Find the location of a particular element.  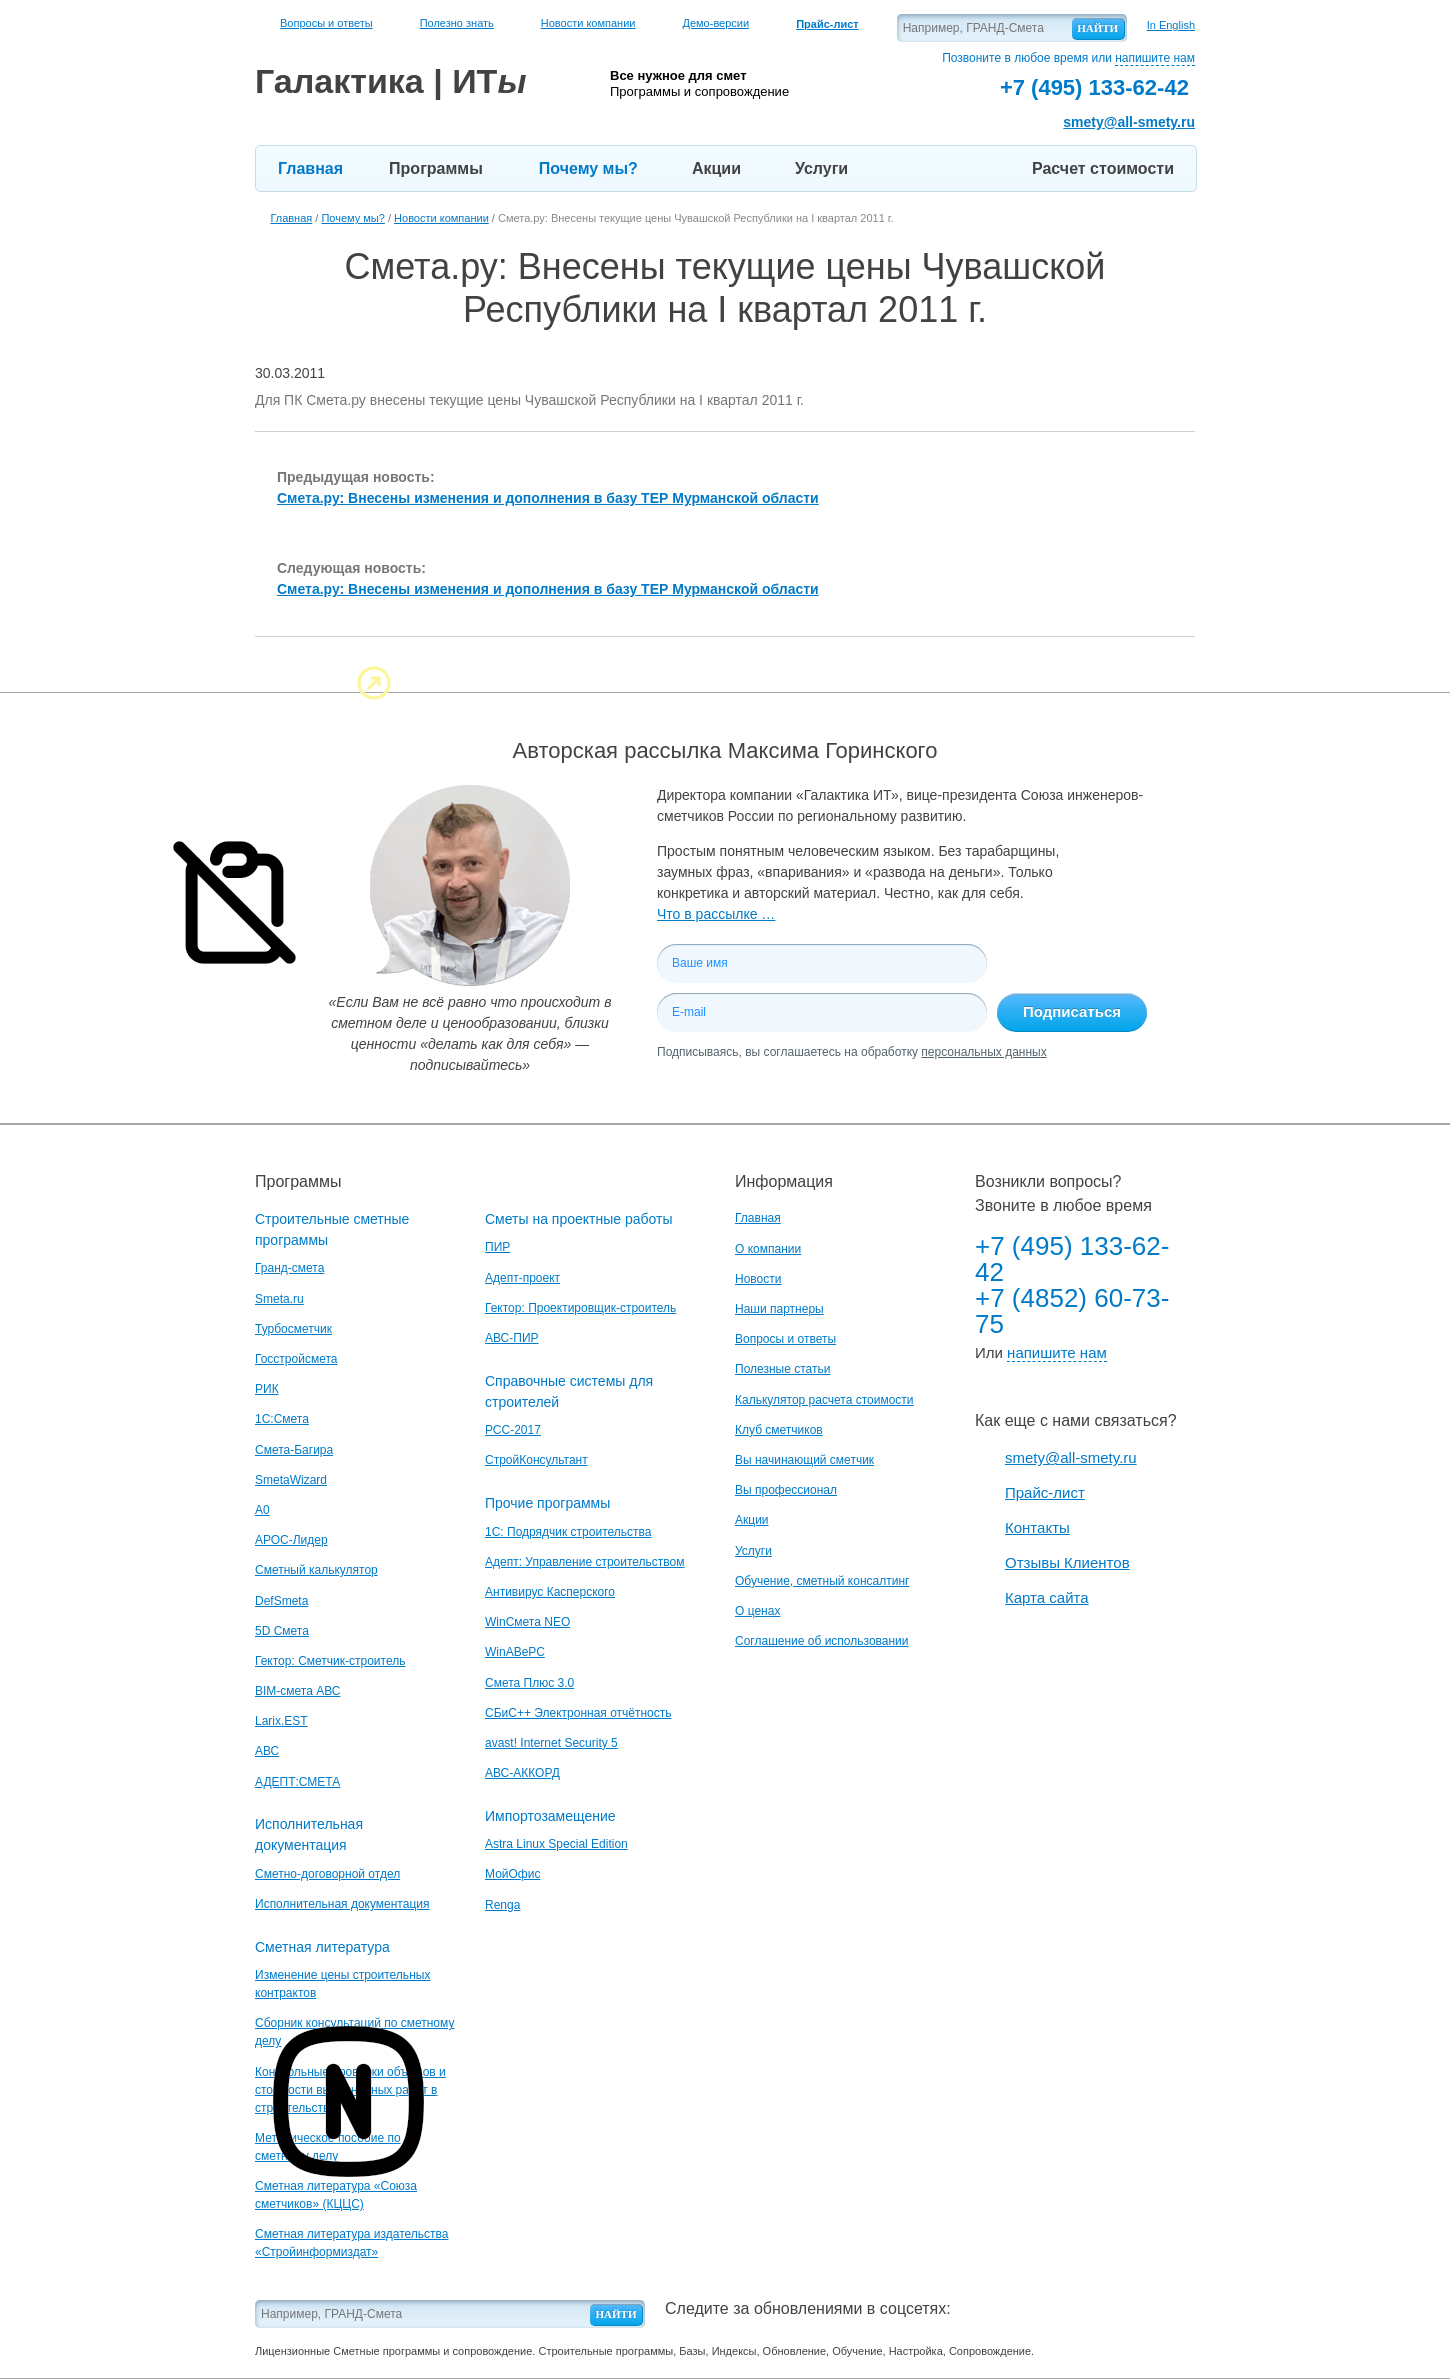

disable report notifications is located at coordinates (234, 902).